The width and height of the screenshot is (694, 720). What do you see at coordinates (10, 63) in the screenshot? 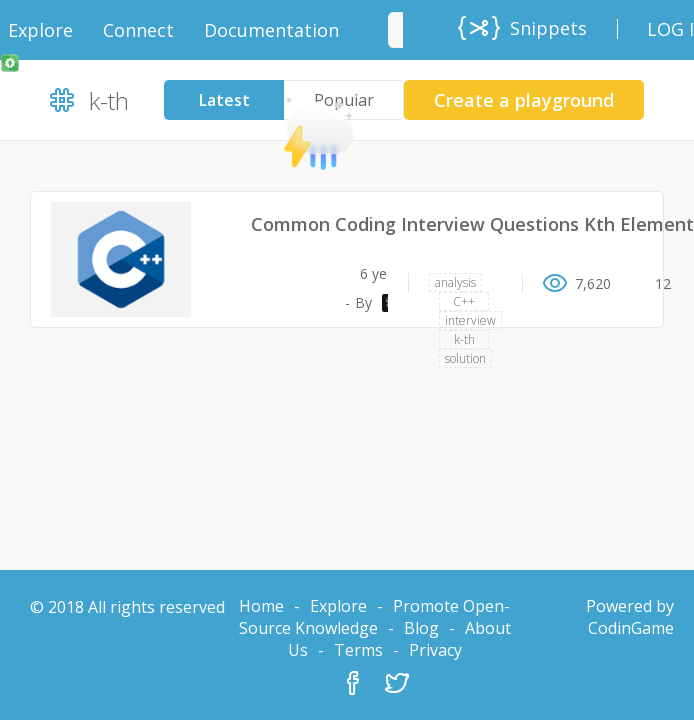
I see `check for operating system updates` at bounding box center [10, 63].